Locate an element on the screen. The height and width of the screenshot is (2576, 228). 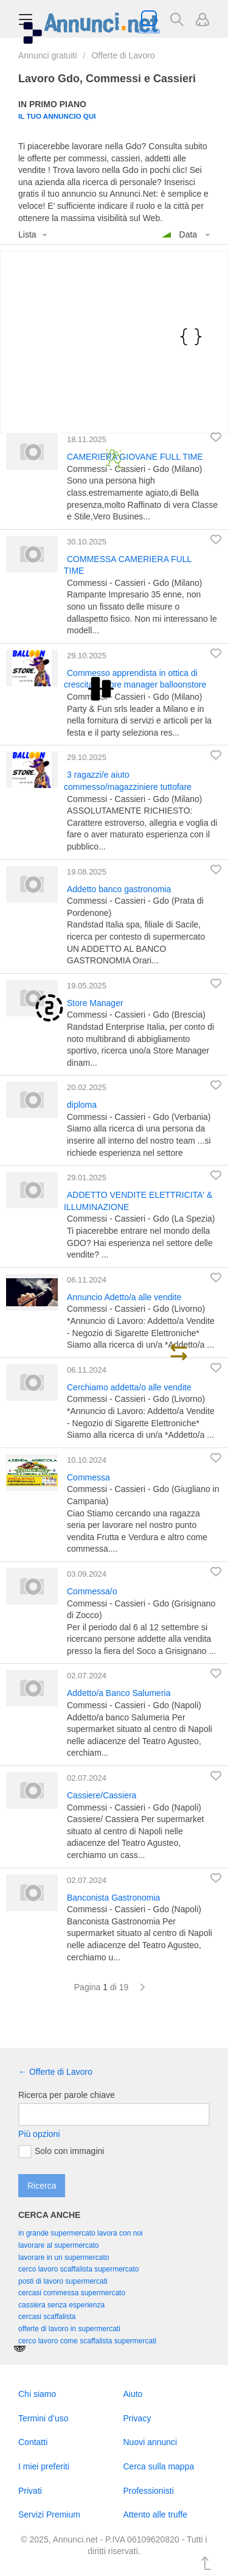
indicates citrus or fruit-related content is located at coordinates (19, 2348).